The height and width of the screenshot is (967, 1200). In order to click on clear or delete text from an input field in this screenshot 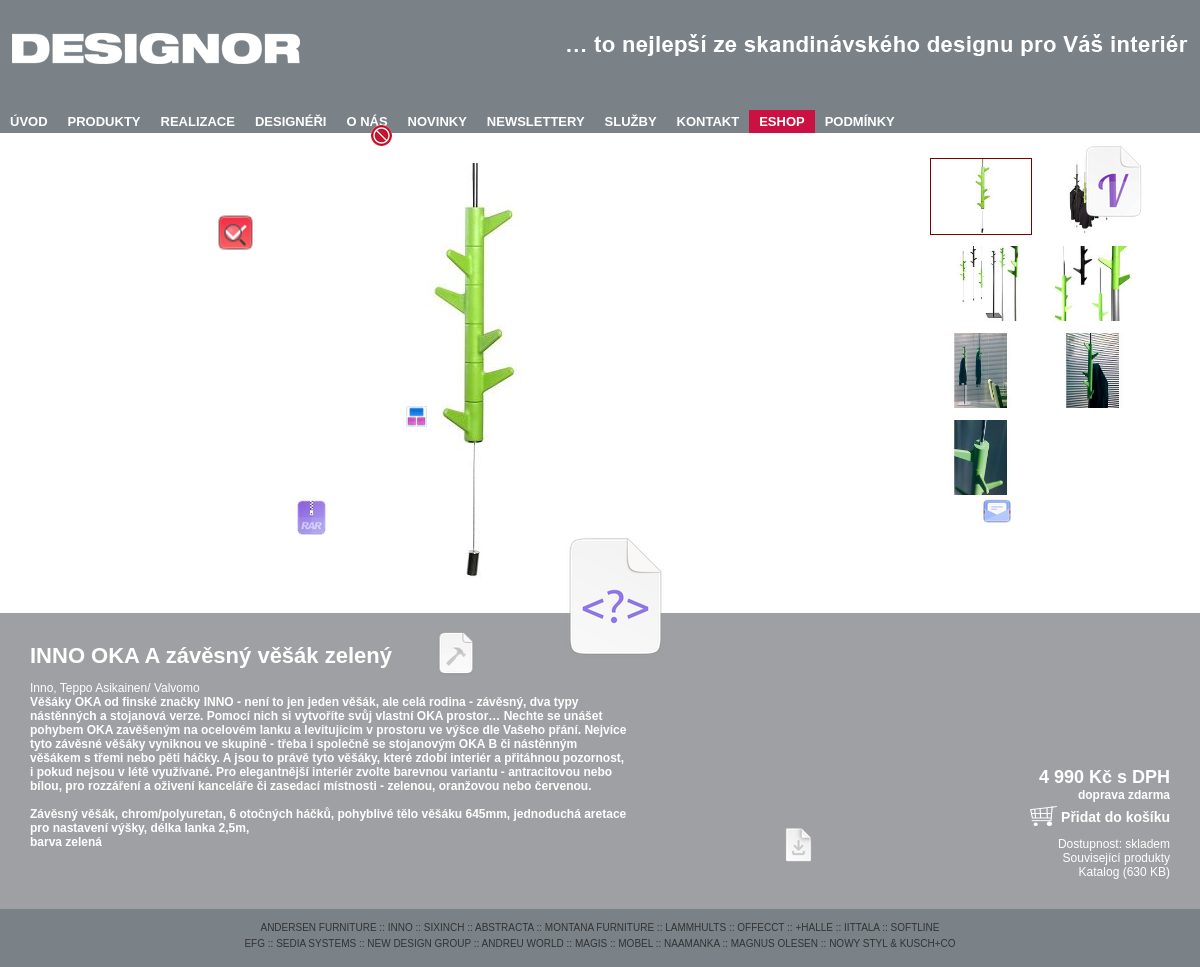, I will do `click(381, 135)`.